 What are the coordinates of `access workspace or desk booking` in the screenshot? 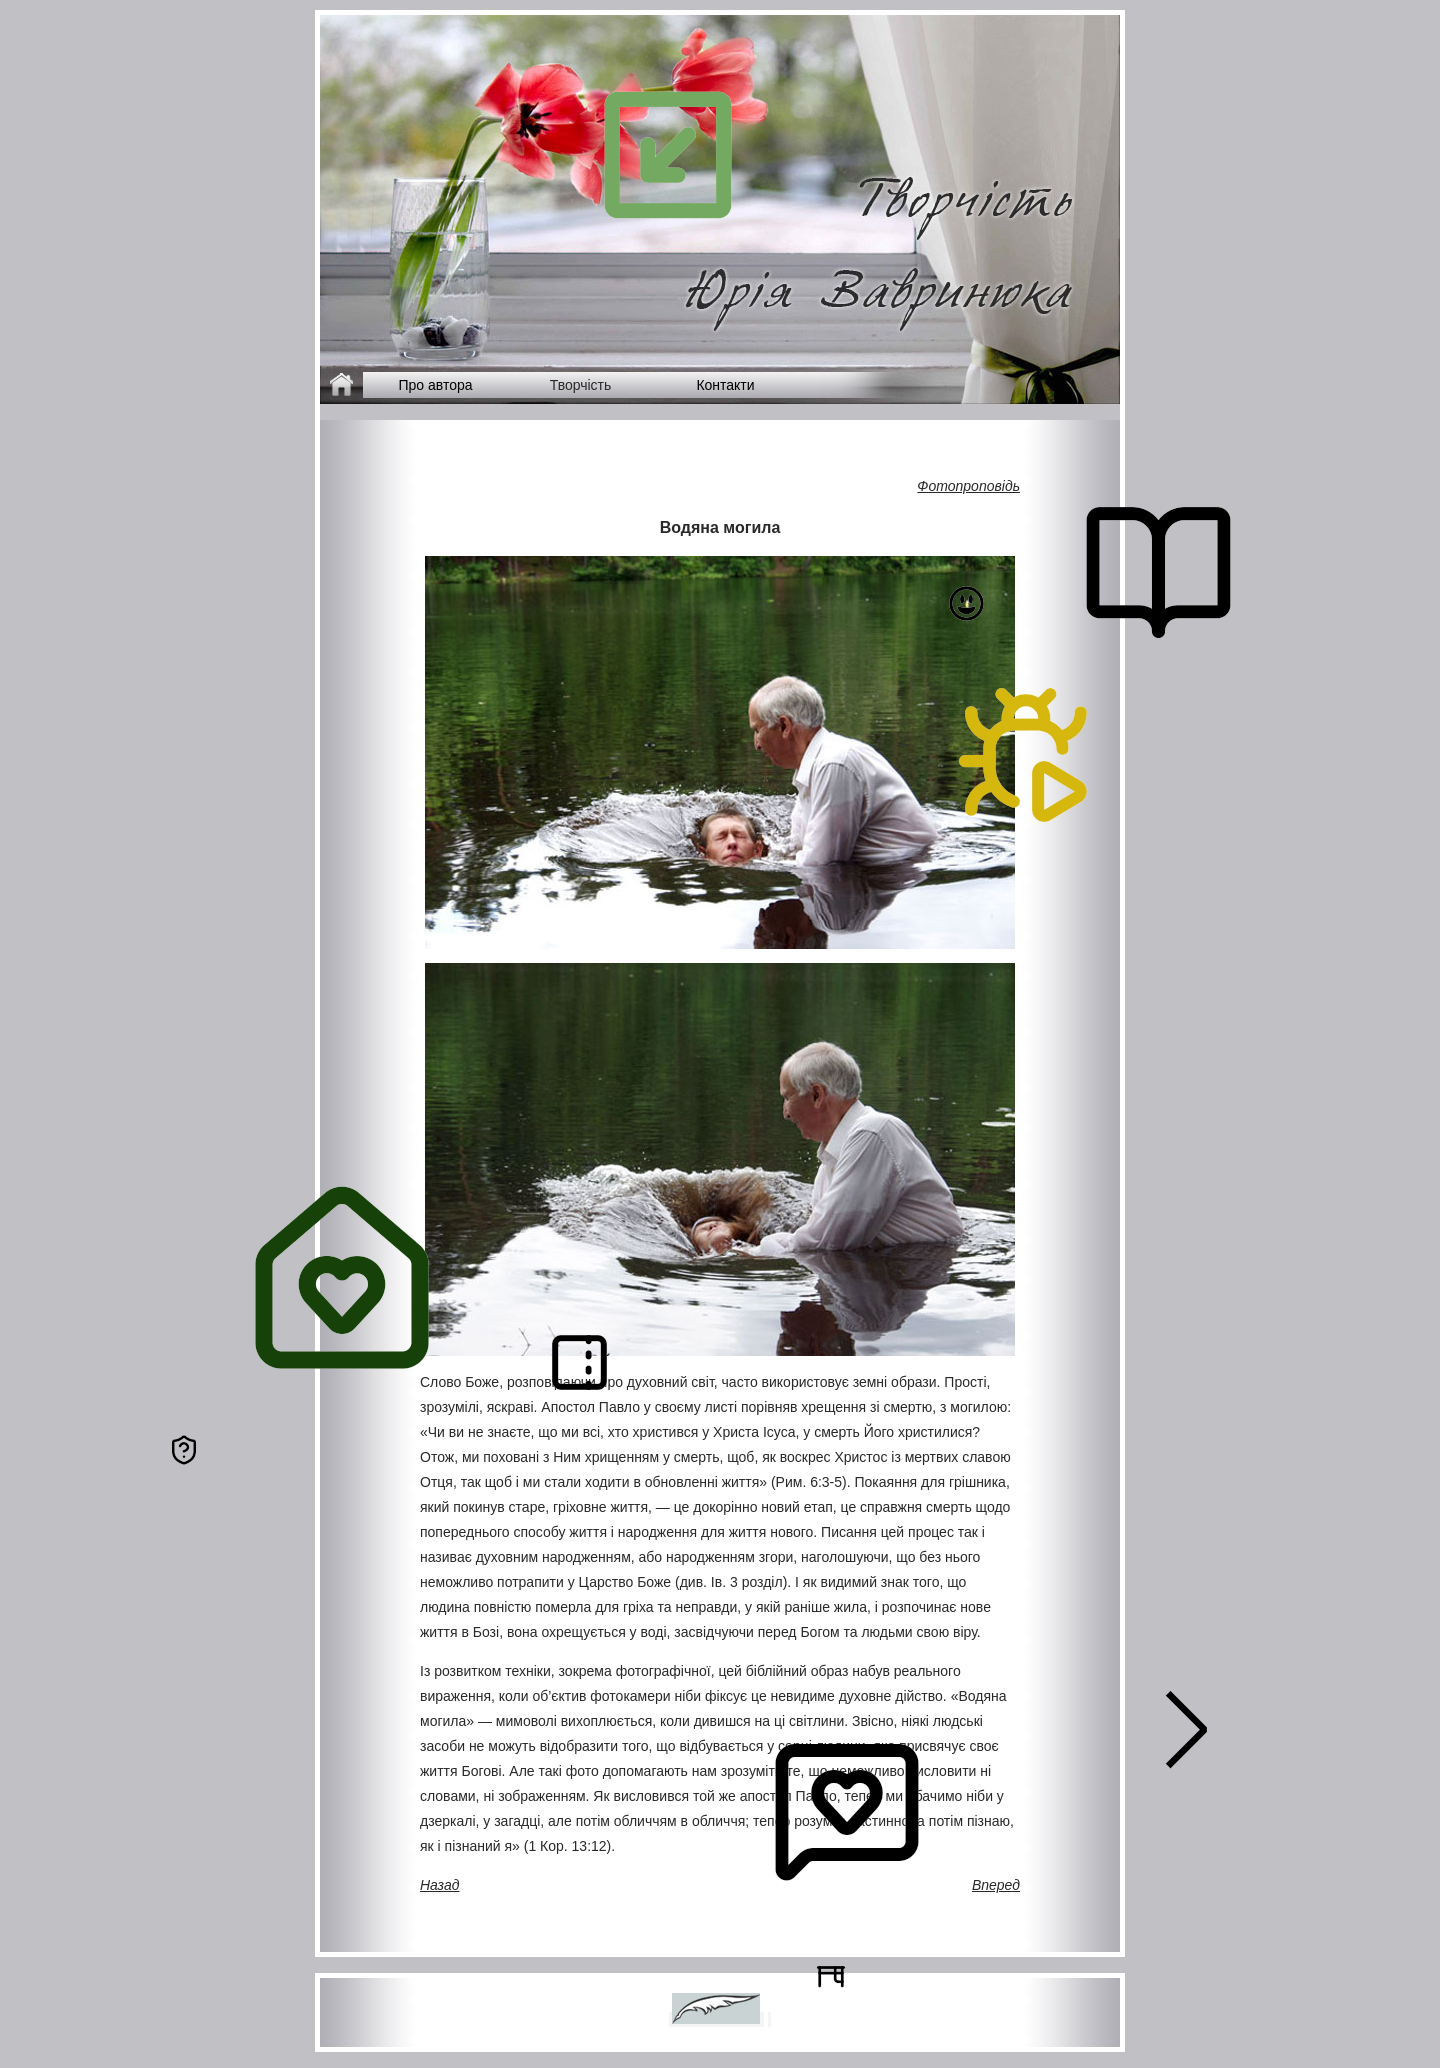 It's located at (831, 1976).